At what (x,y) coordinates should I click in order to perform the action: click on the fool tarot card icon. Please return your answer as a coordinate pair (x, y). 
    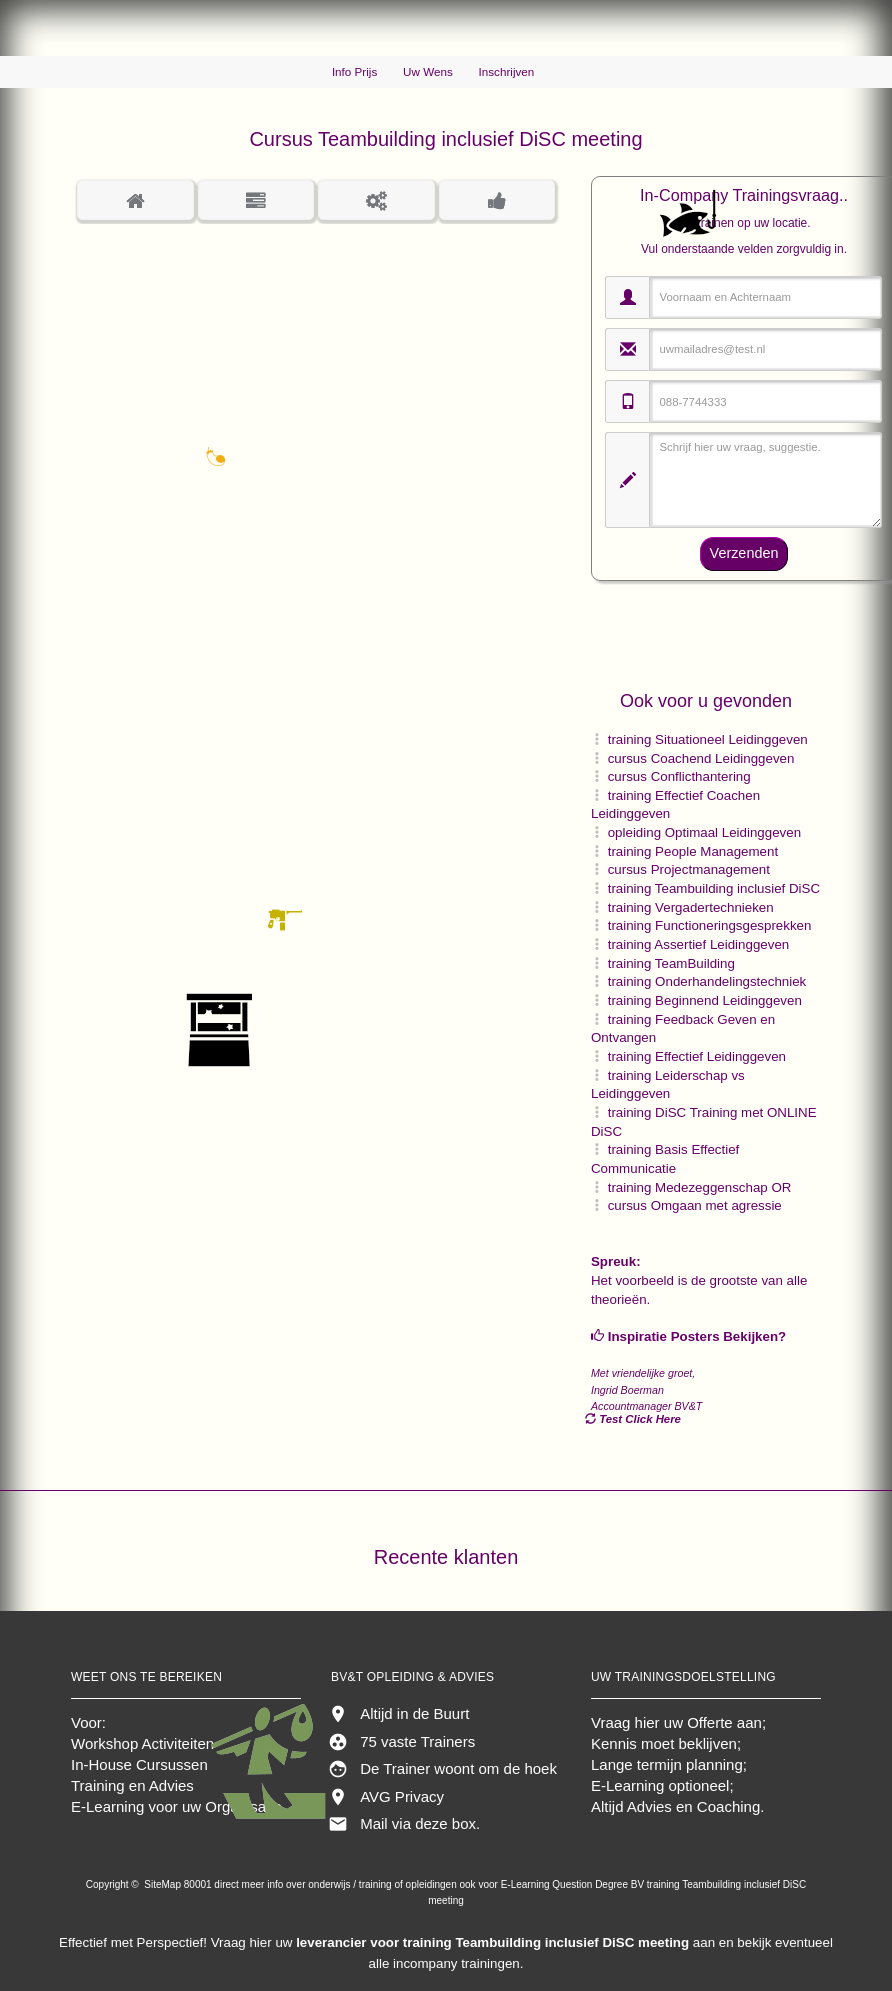
    Looking at the image, I should click on (265, 1759).